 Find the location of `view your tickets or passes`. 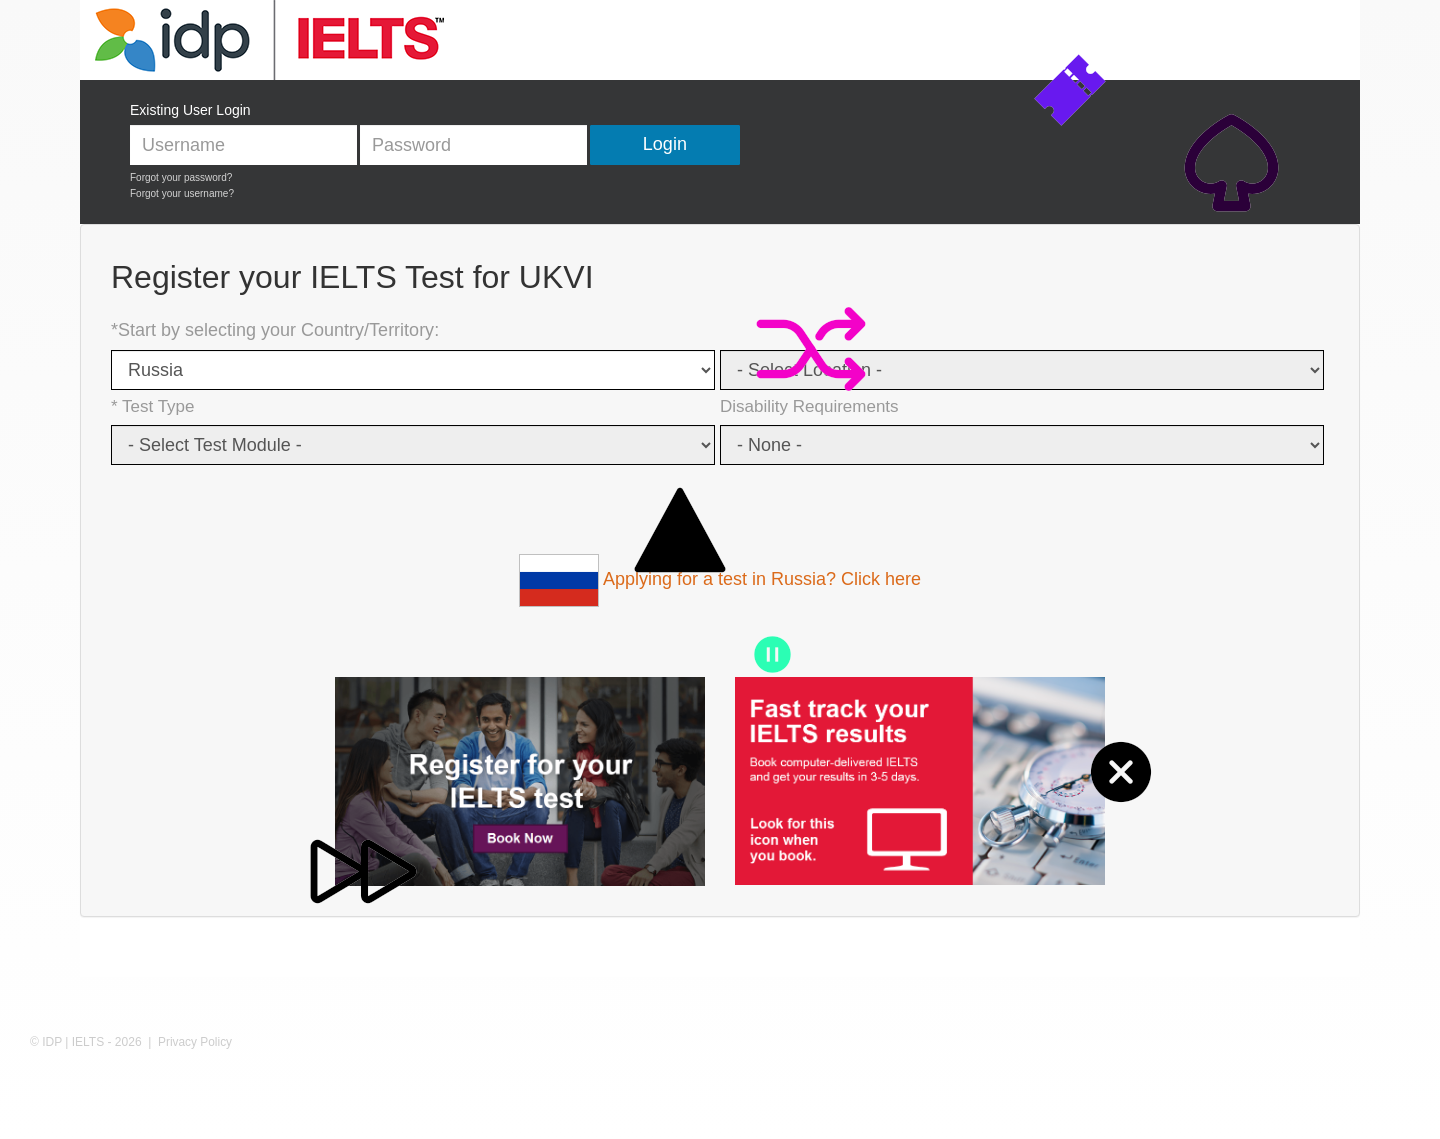

view your tickets or passes is located at coordinates (1070, 90).